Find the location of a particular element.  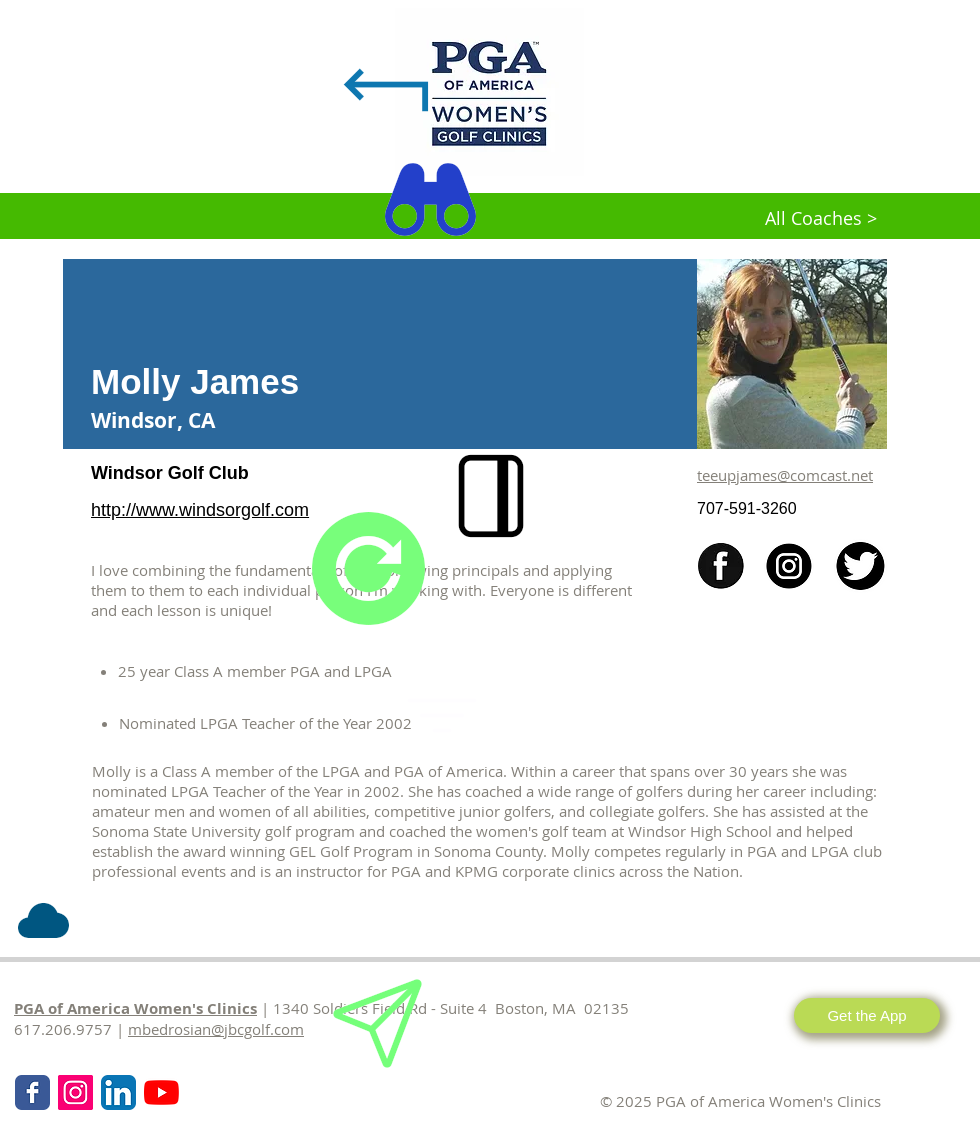

indicates cloudy weather conditions is located at coordinates (43, 920).